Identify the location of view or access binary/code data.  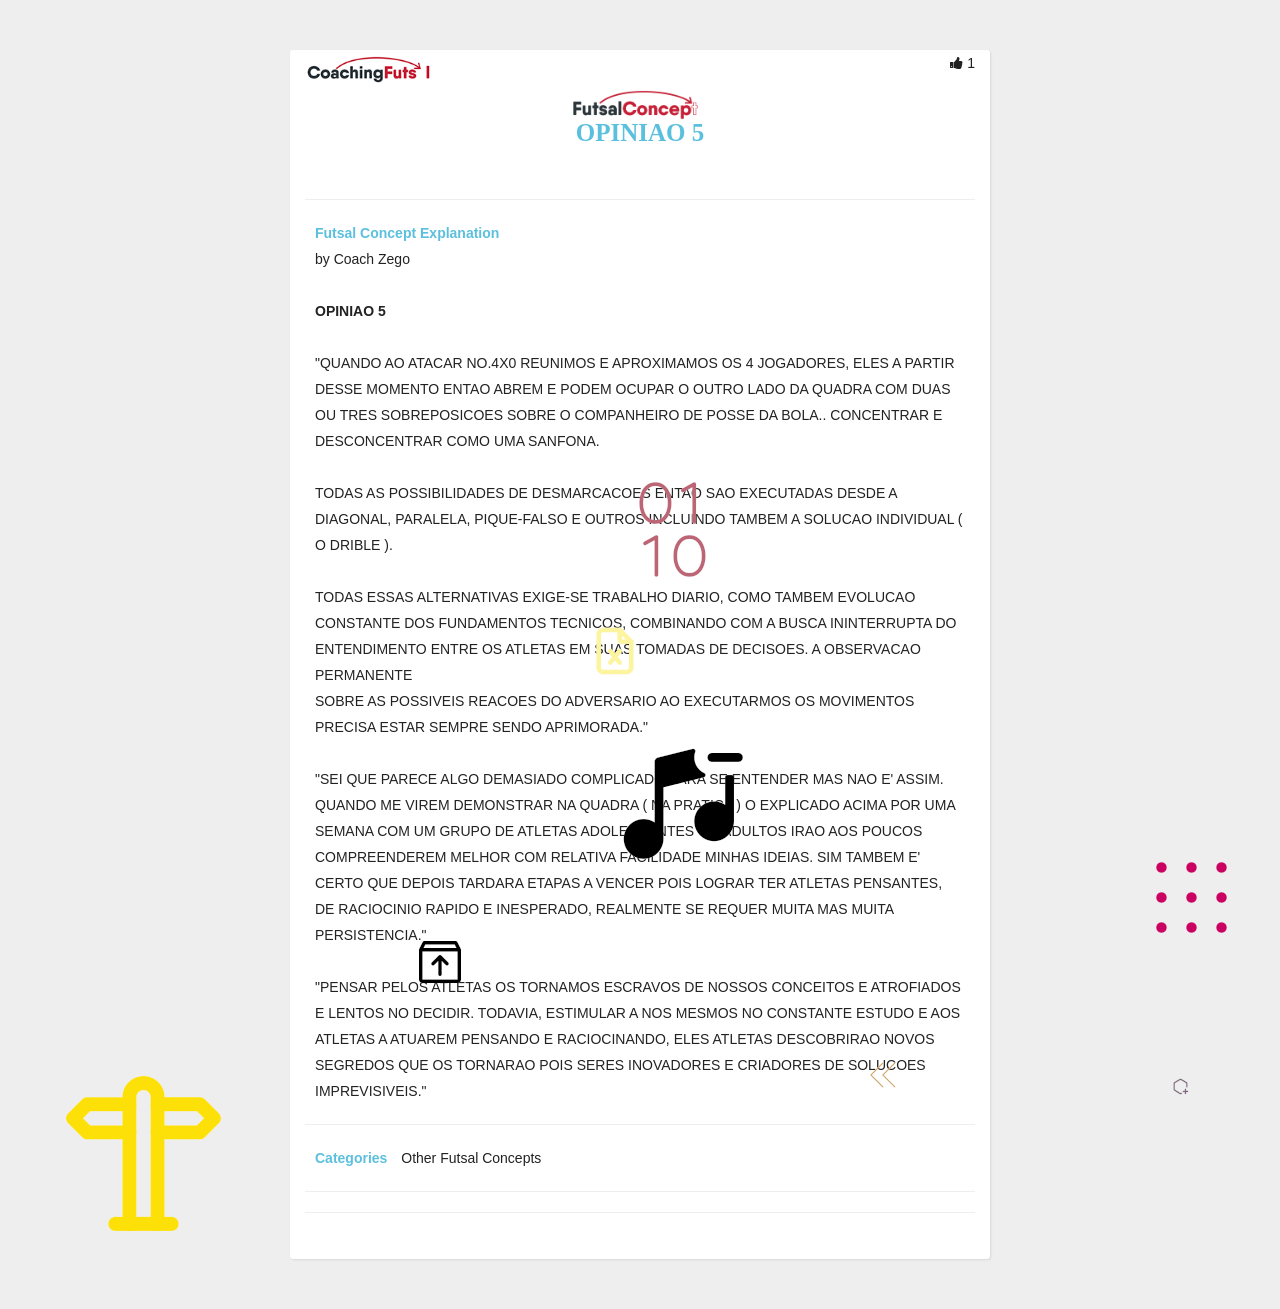
(671, 529).